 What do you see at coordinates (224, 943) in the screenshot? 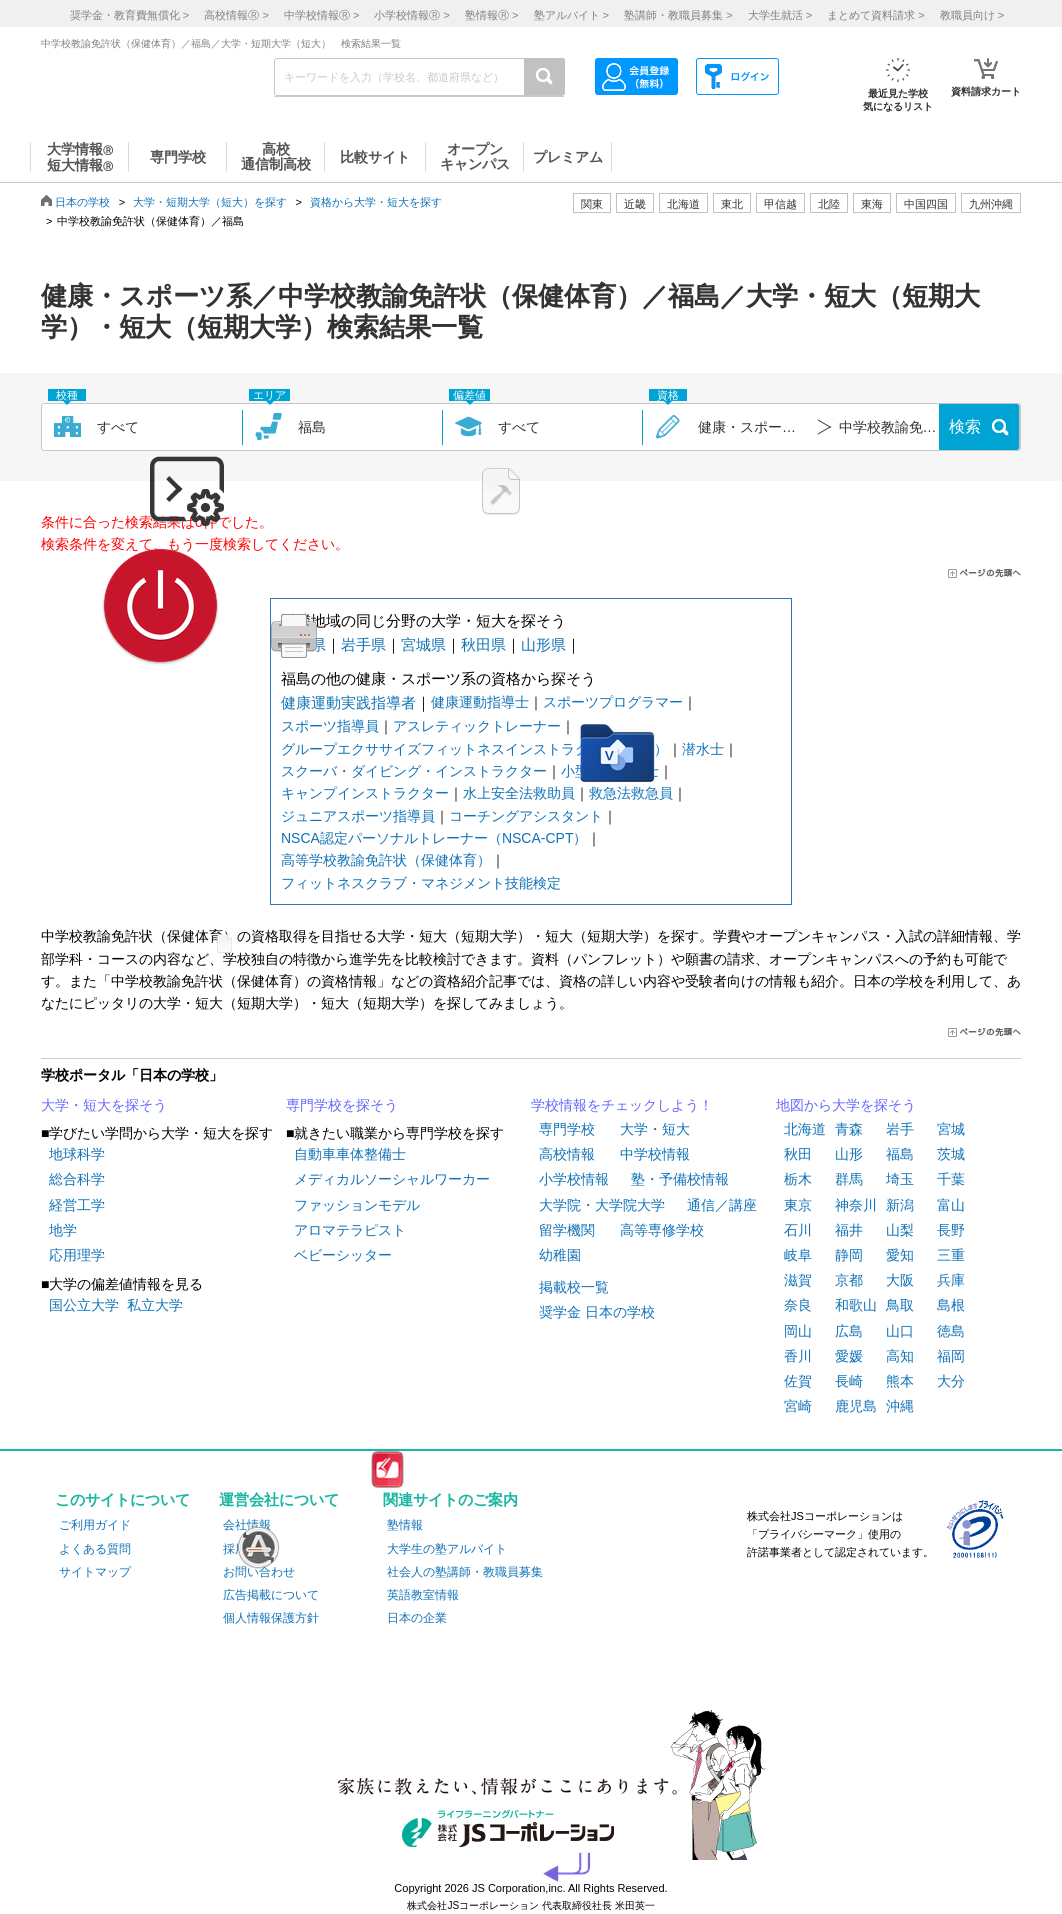
I see `an empty or blank file with no content` at bounding box center [224, 943].